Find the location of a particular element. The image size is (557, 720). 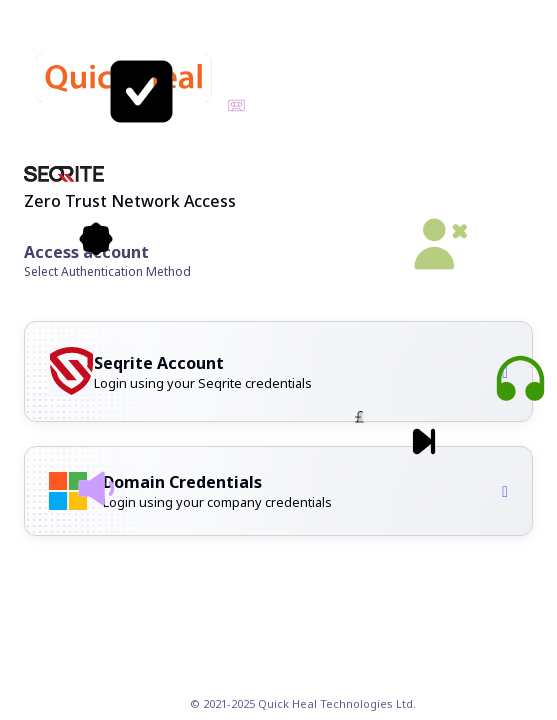

remove a contact or user is located at coordinates (440, 244).